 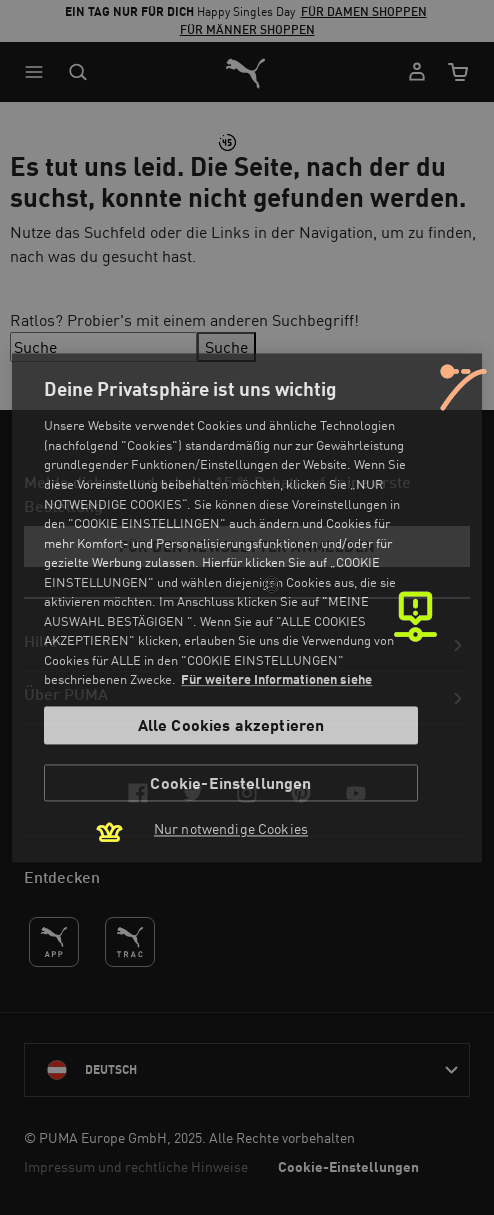 I want to click on select joker or wild card in a card game, so click(x=109, y=831).